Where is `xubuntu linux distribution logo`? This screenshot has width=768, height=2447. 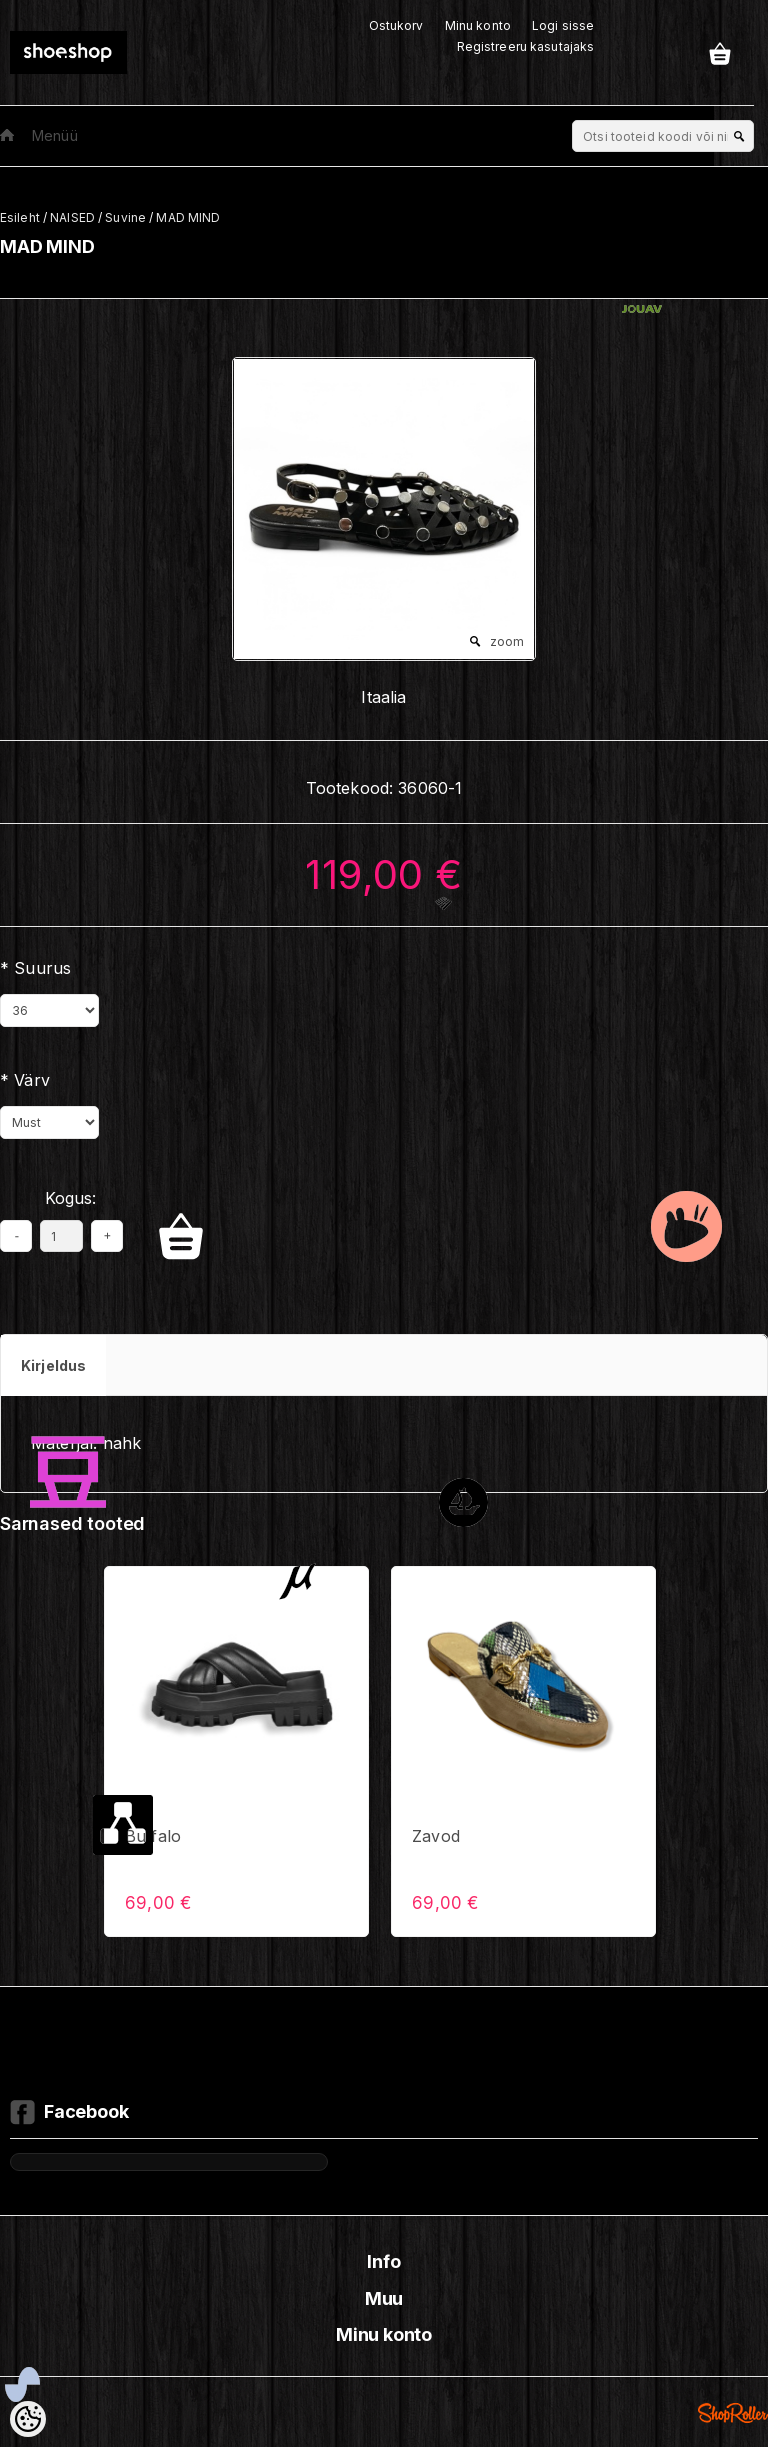
xubuntu linux distribution logo is located at coordinates (686, 1226).